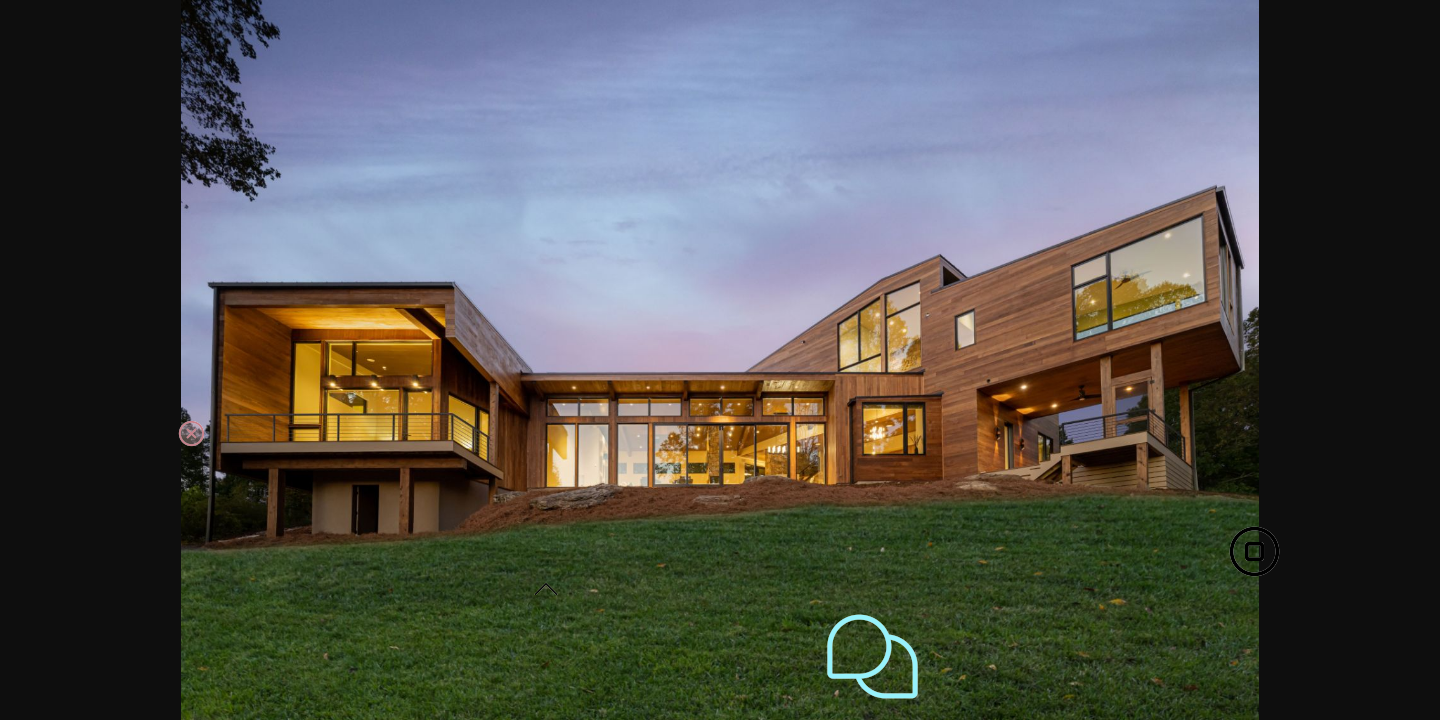  I want to click on collapse an expanded section, so click(546, 590).